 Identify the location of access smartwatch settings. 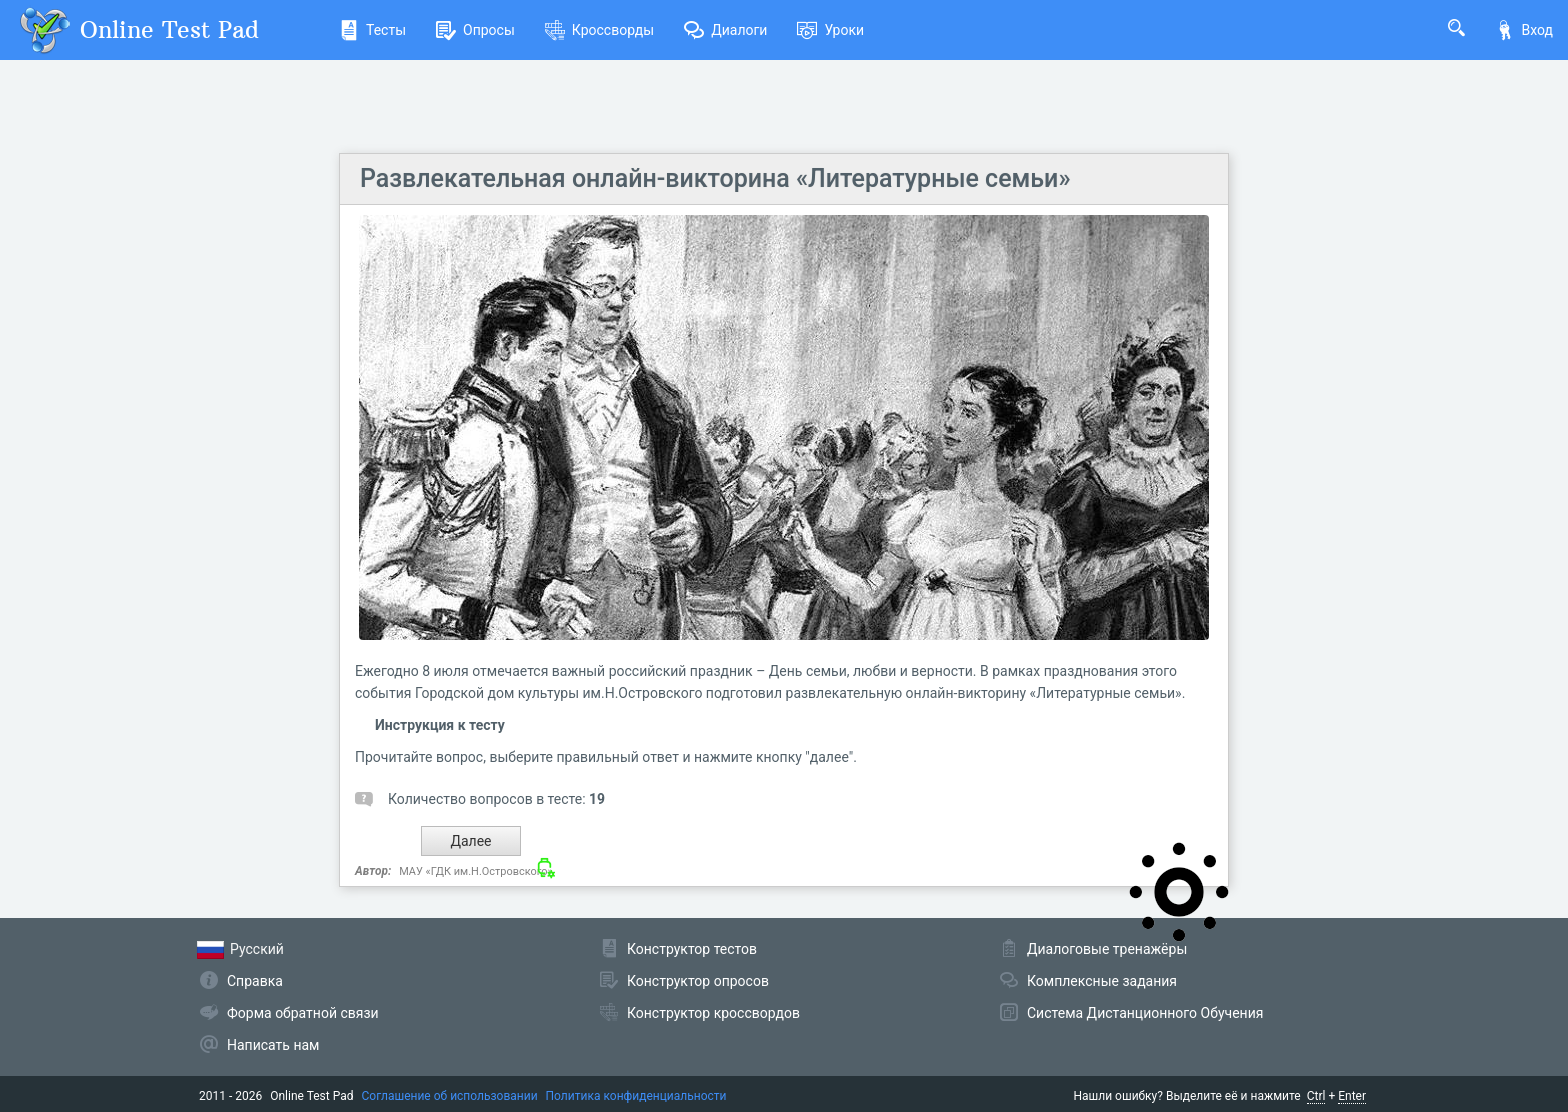
(544, 867).